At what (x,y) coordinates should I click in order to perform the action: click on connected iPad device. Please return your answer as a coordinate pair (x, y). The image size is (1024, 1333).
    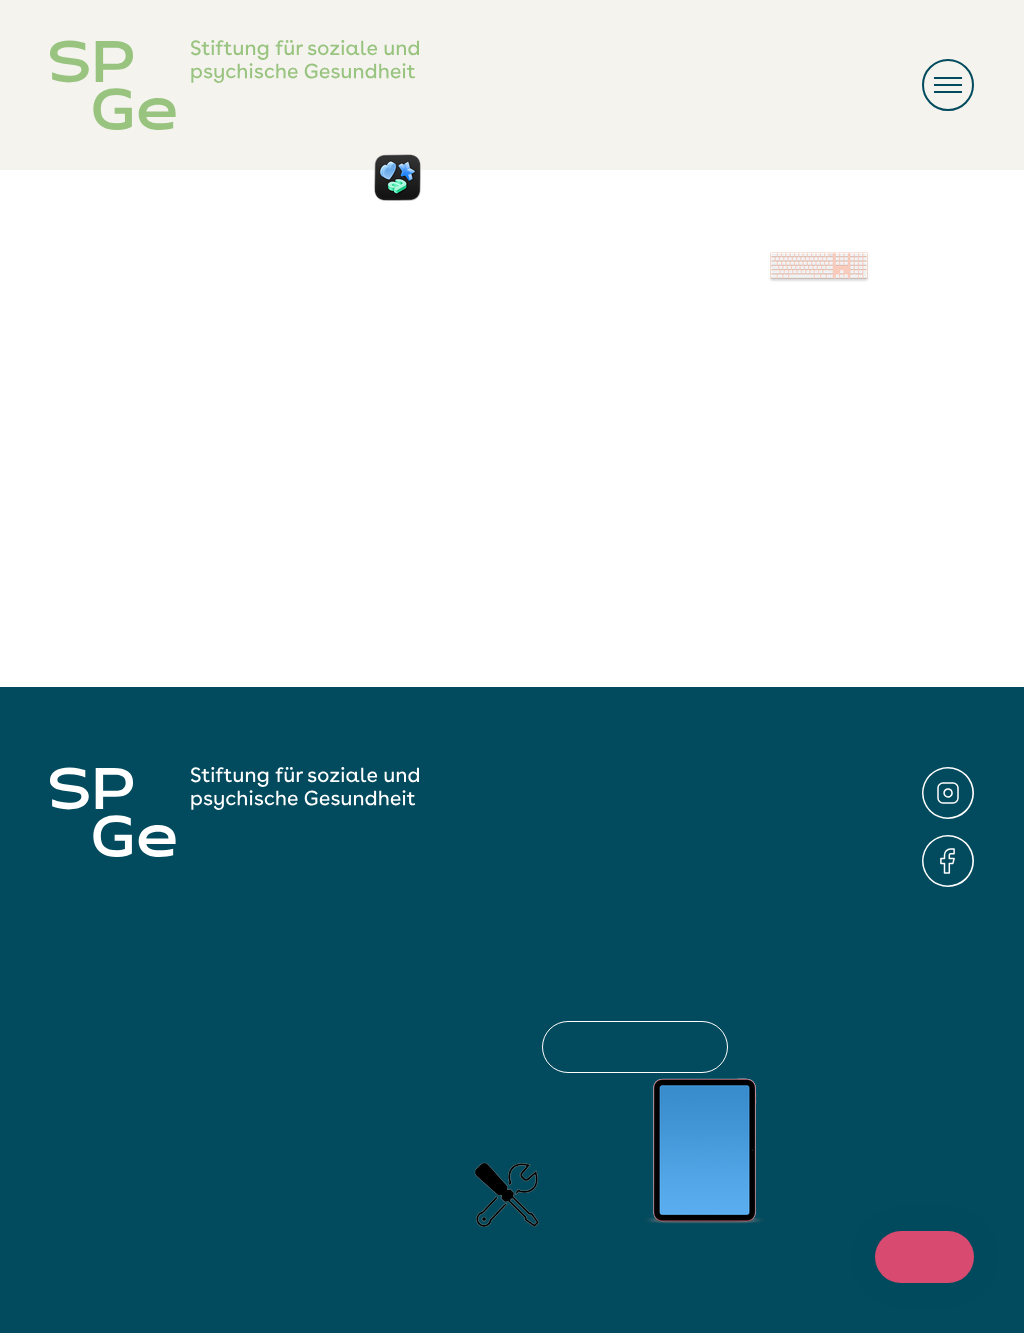
    Looking at the image, I should click on (704, 1151).